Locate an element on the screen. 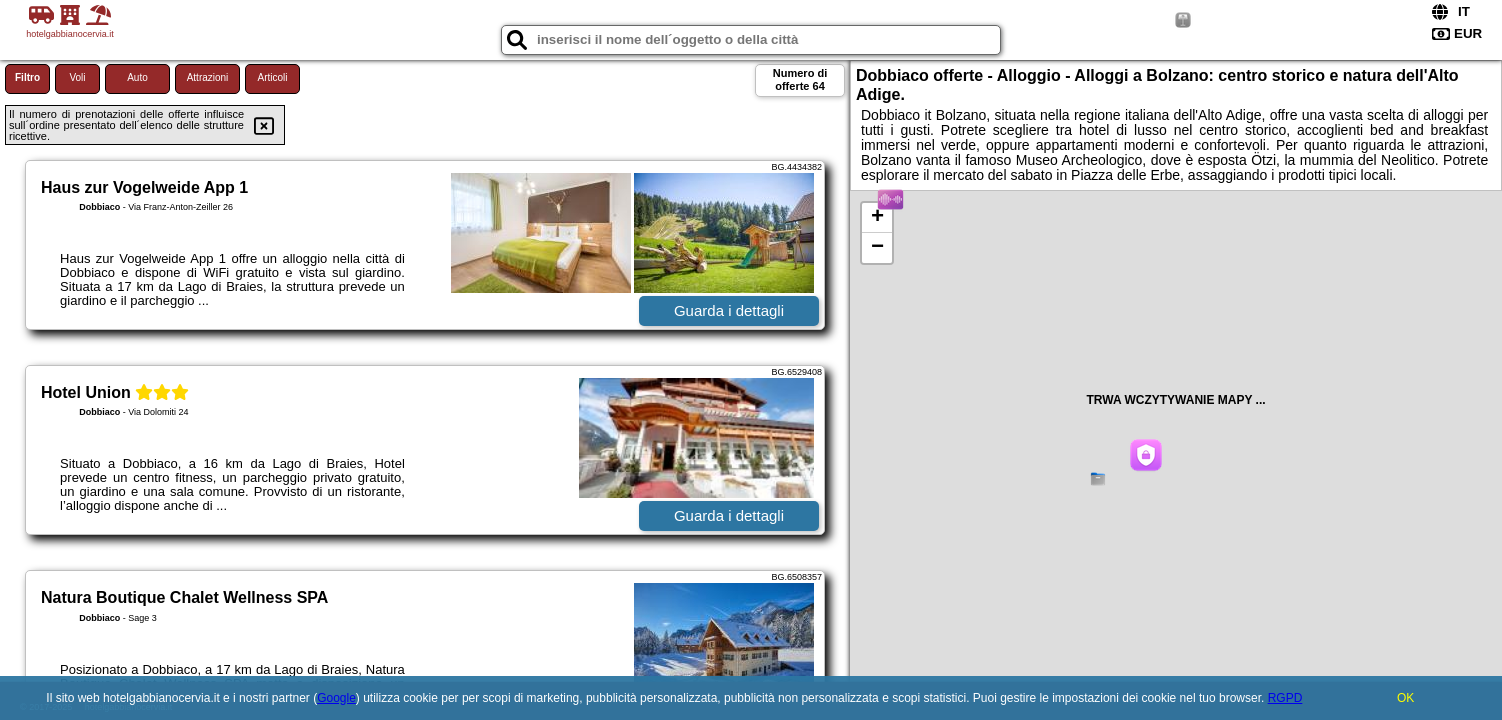 This screenshot has height=720, width=1502. open ente auth two-factor authentication app is located at coordinates (1146, 455).